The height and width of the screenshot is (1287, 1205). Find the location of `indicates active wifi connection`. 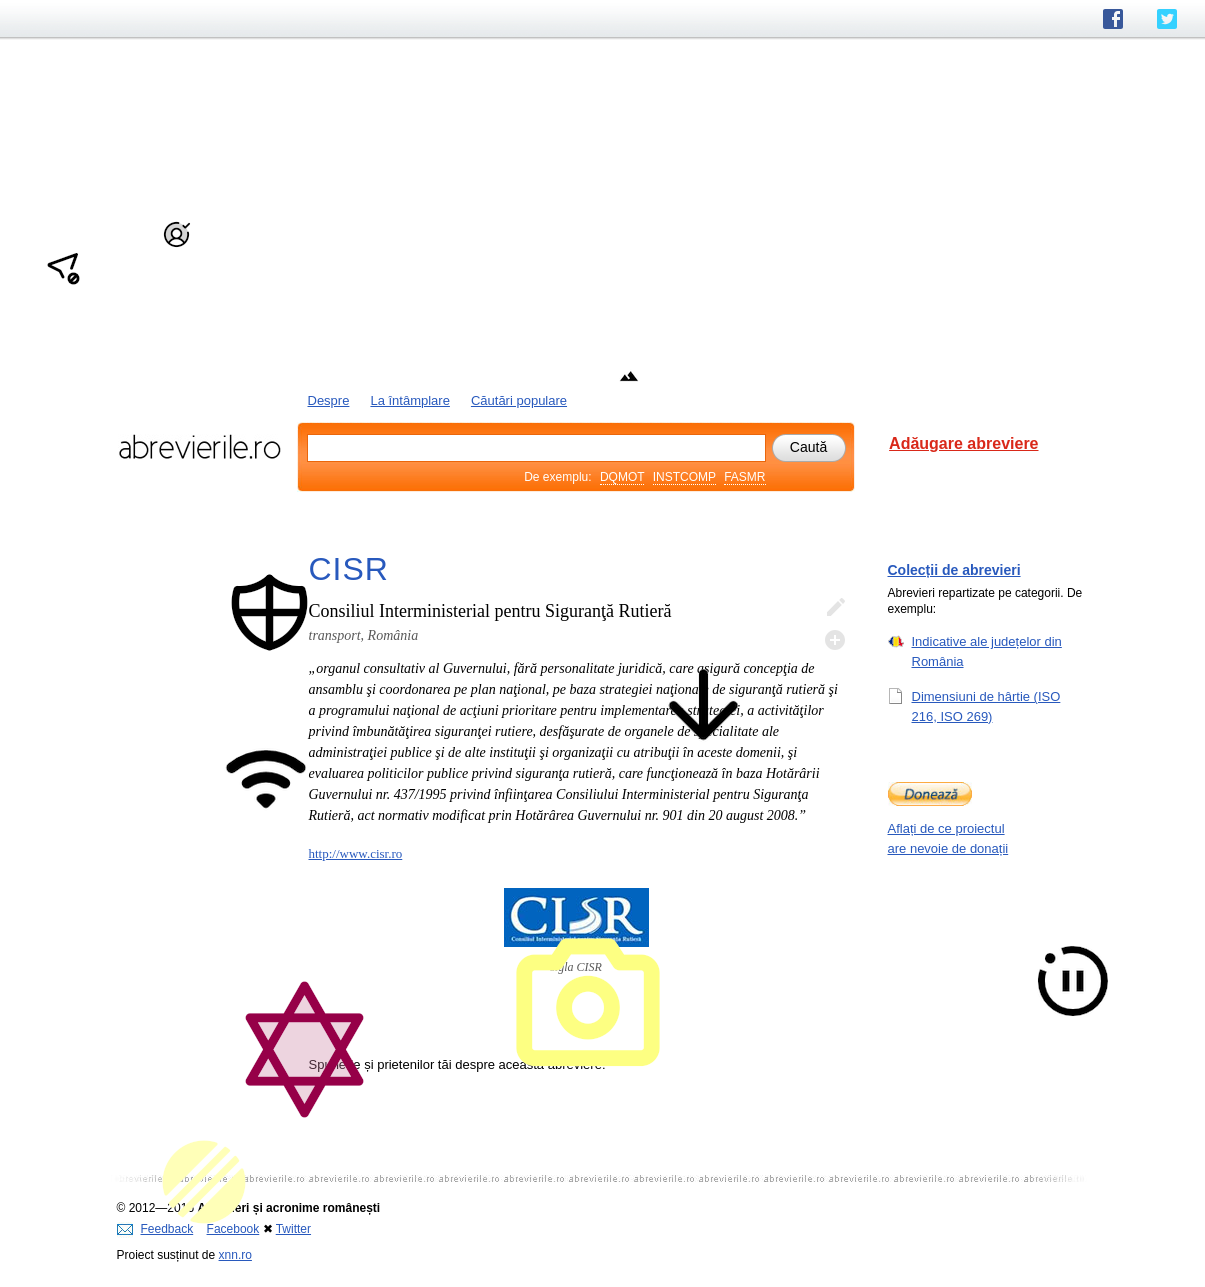

indicates active wifi connection is located at coordinates (266, 779).